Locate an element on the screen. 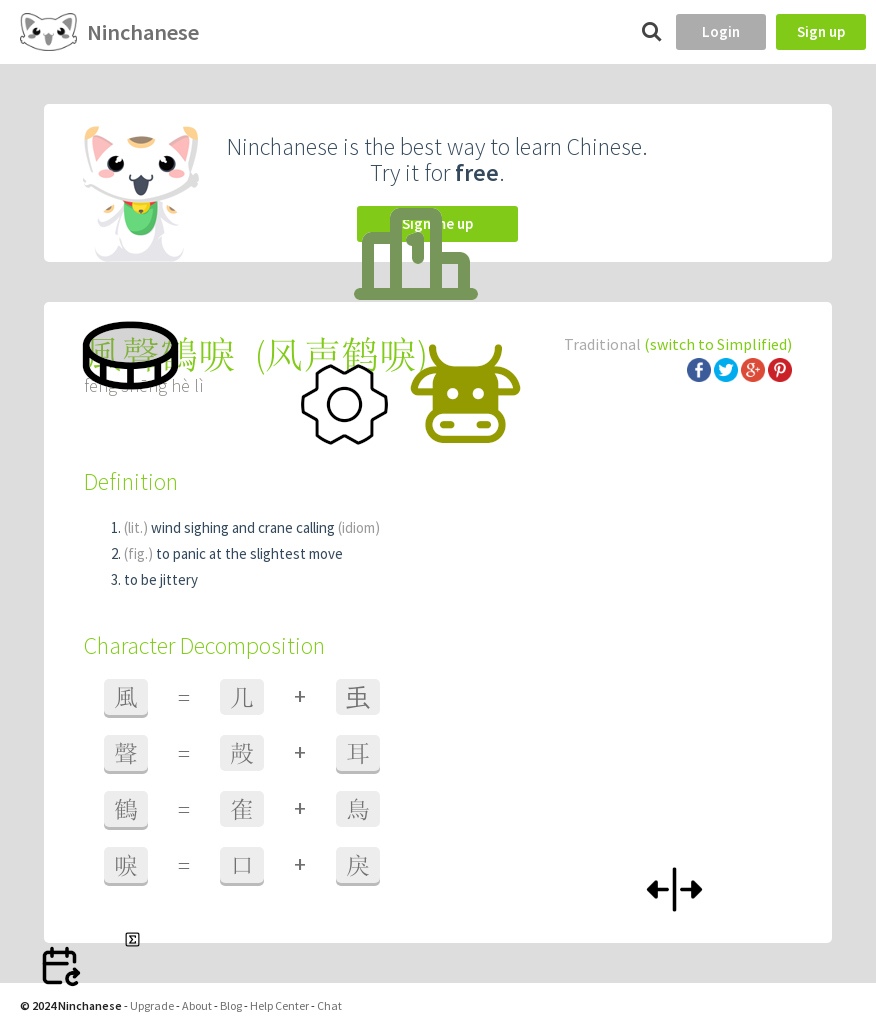 The image size is (876, 1029). expand content horizontally is located at coordinates (674, 889).